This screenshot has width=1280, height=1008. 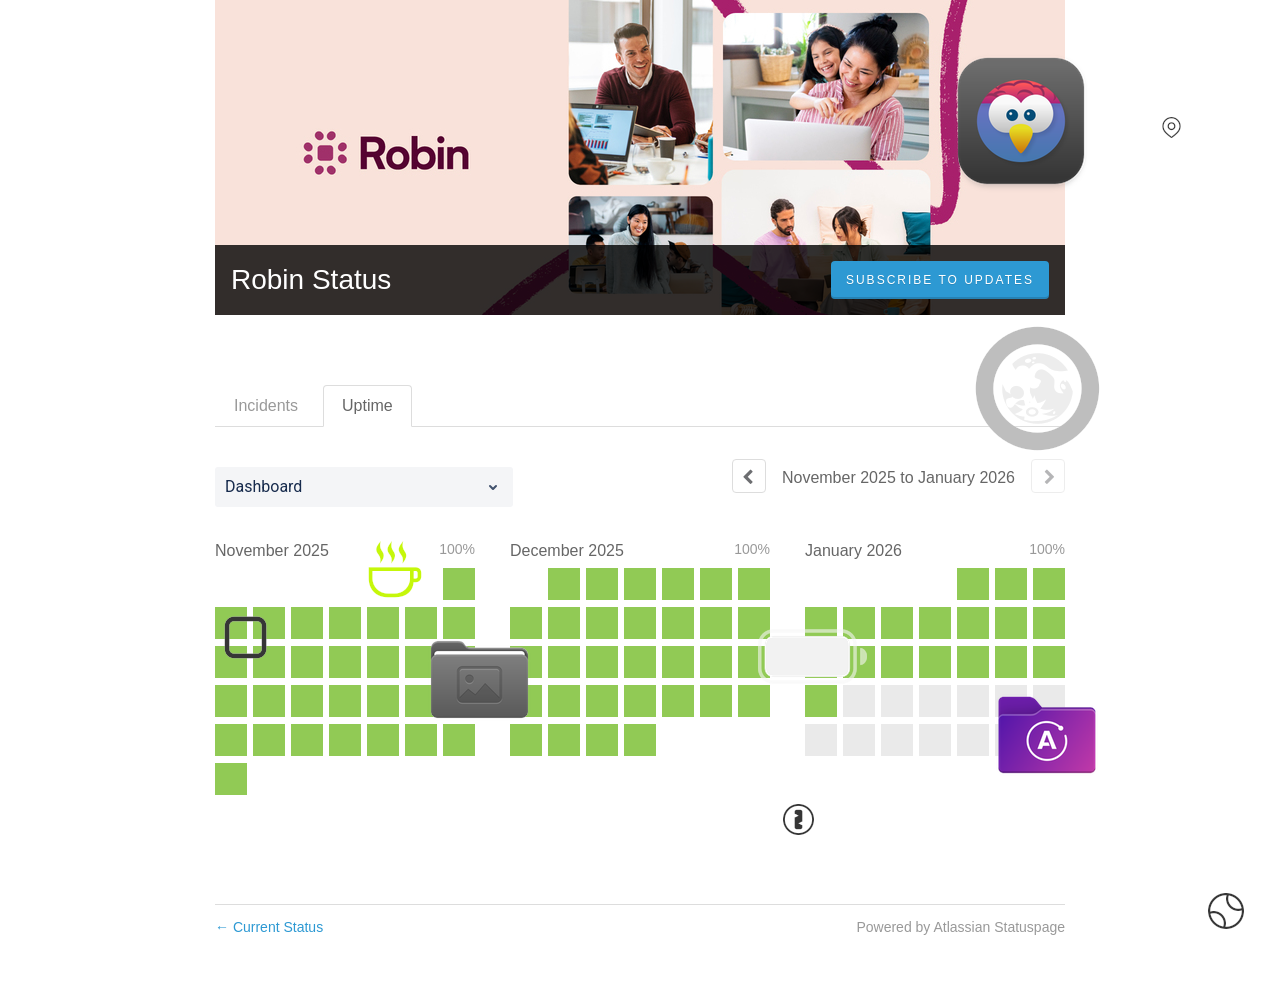 What do you see at coordinates (1226, 911) in the screenshot?
I see `access sports and activities emoji category` at bounding box center [1226, 911].